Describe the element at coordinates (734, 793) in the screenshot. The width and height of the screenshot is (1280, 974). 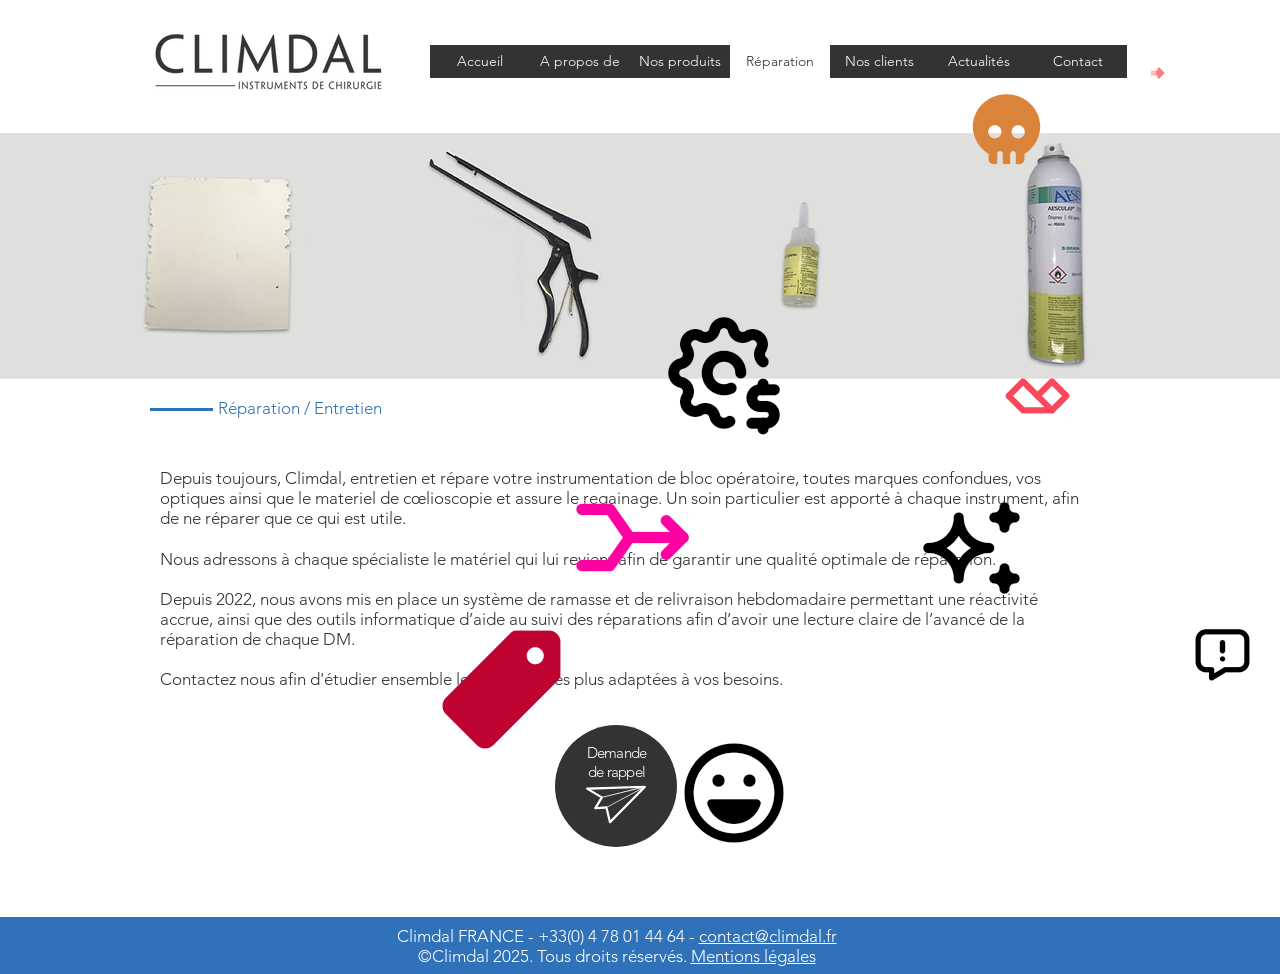
I see `react with laughter to a message or post` at that location.